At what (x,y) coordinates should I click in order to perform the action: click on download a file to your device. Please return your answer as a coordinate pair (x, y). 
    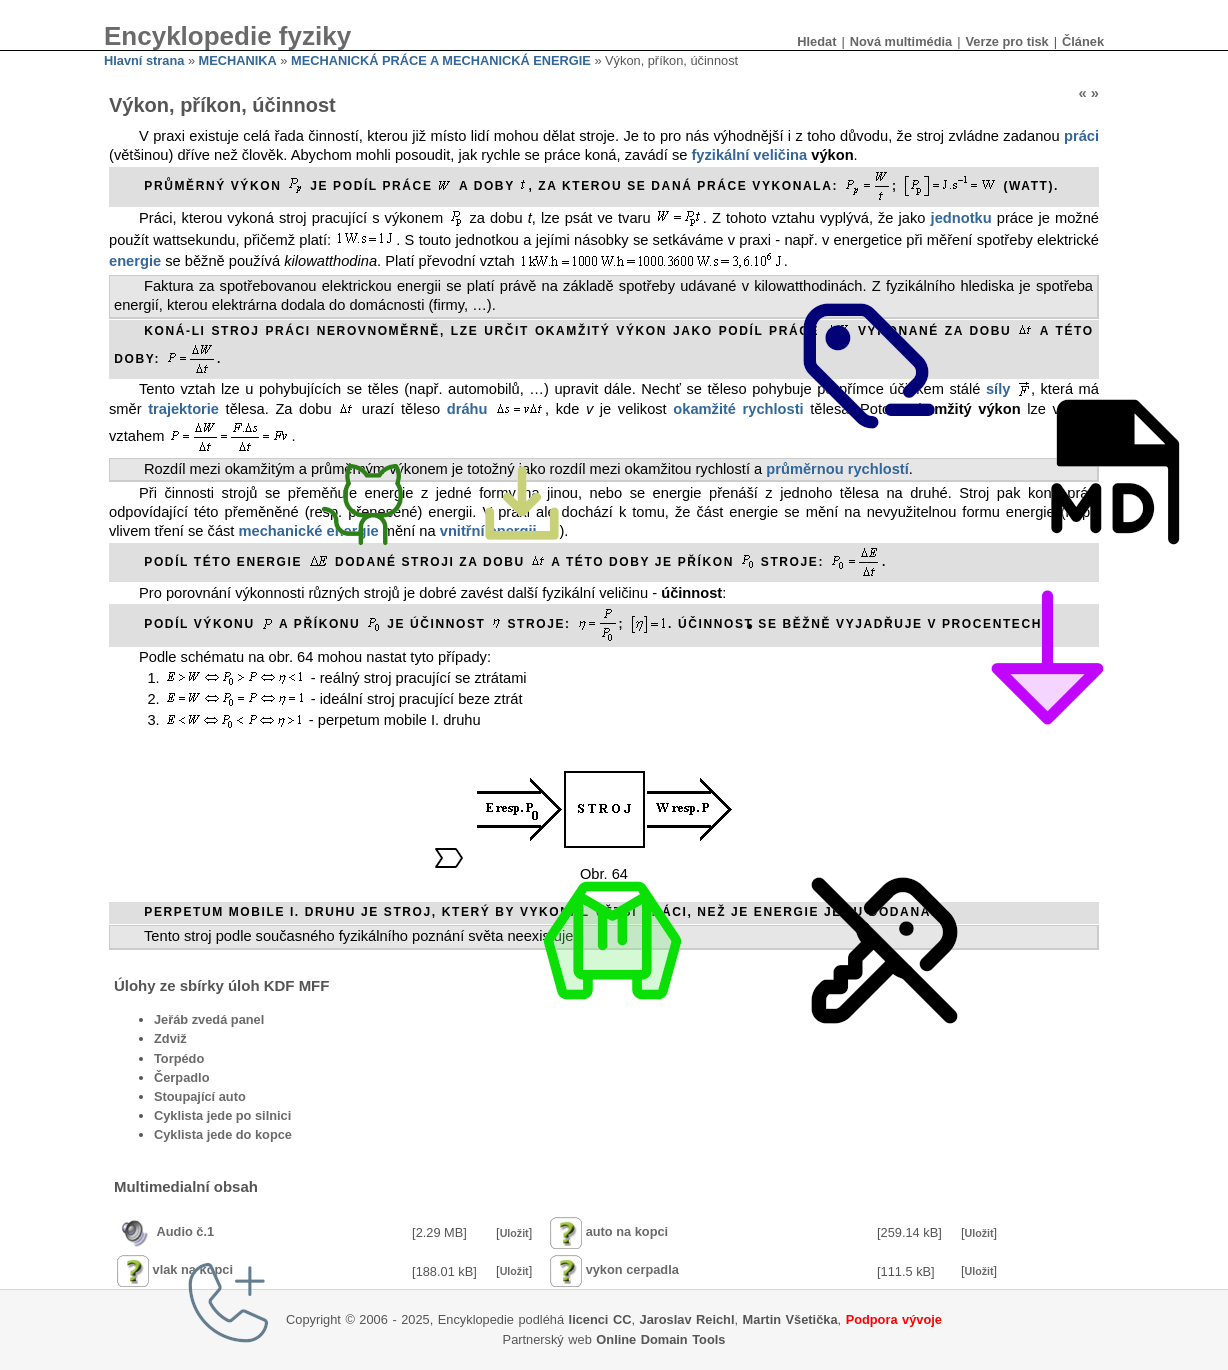
    Looking at the image, I should click on (522, 506).